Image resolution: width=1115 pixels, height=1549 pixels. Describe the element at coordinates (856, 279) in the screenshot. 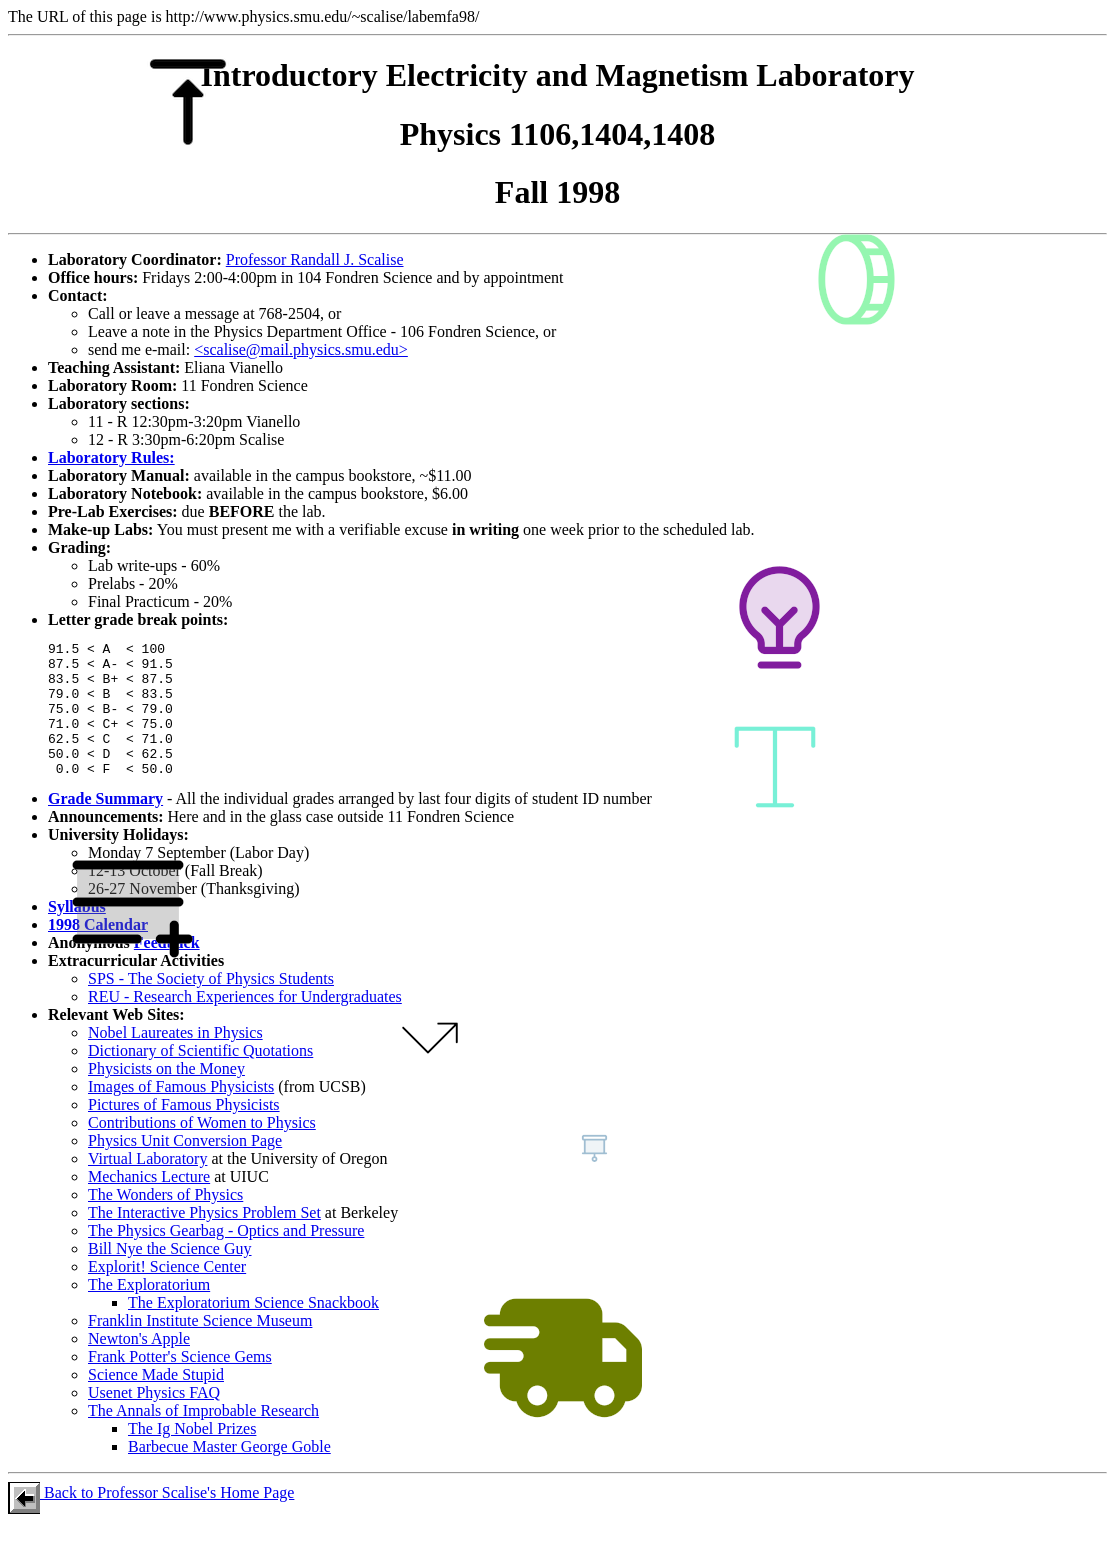

I see `view account balance or currency` at that location.